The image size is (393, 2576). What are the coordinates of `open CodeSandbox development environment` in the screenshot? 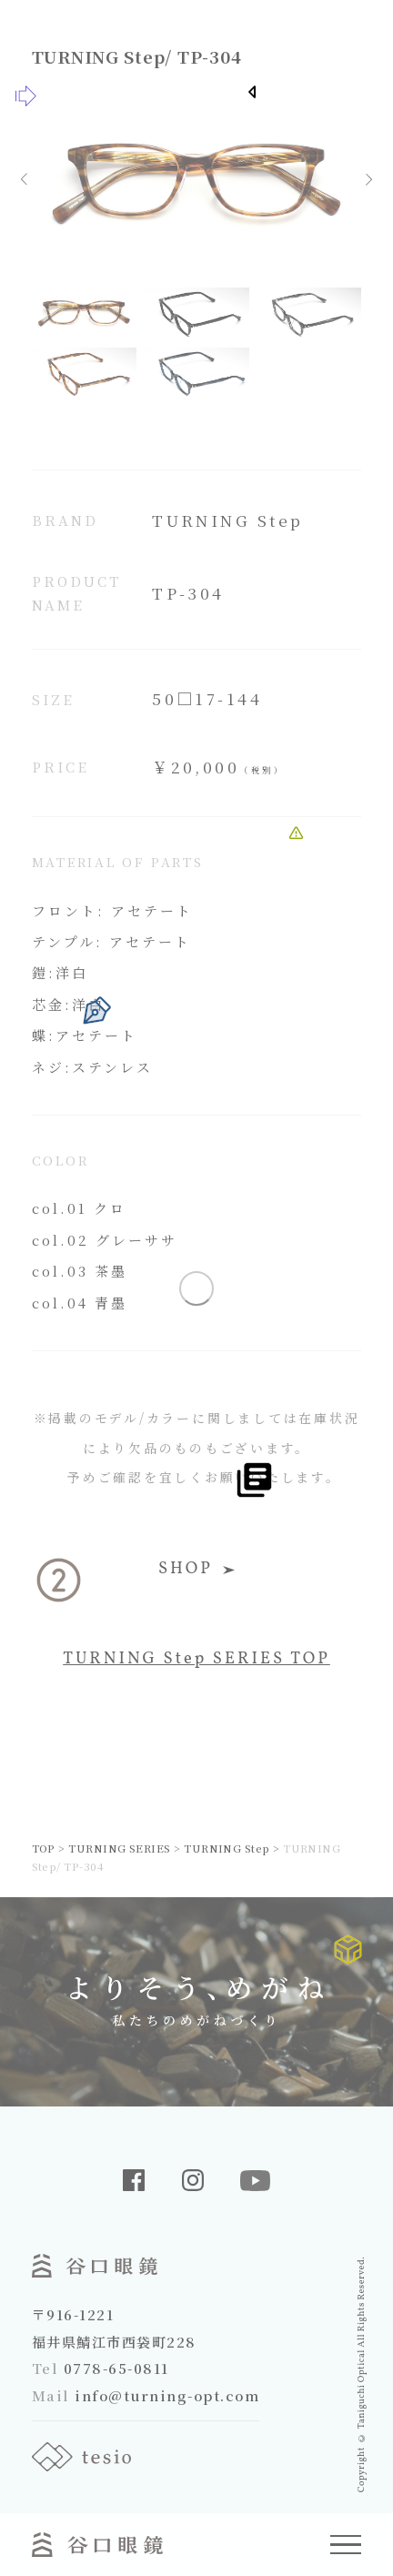 It's located at (348, 1949).